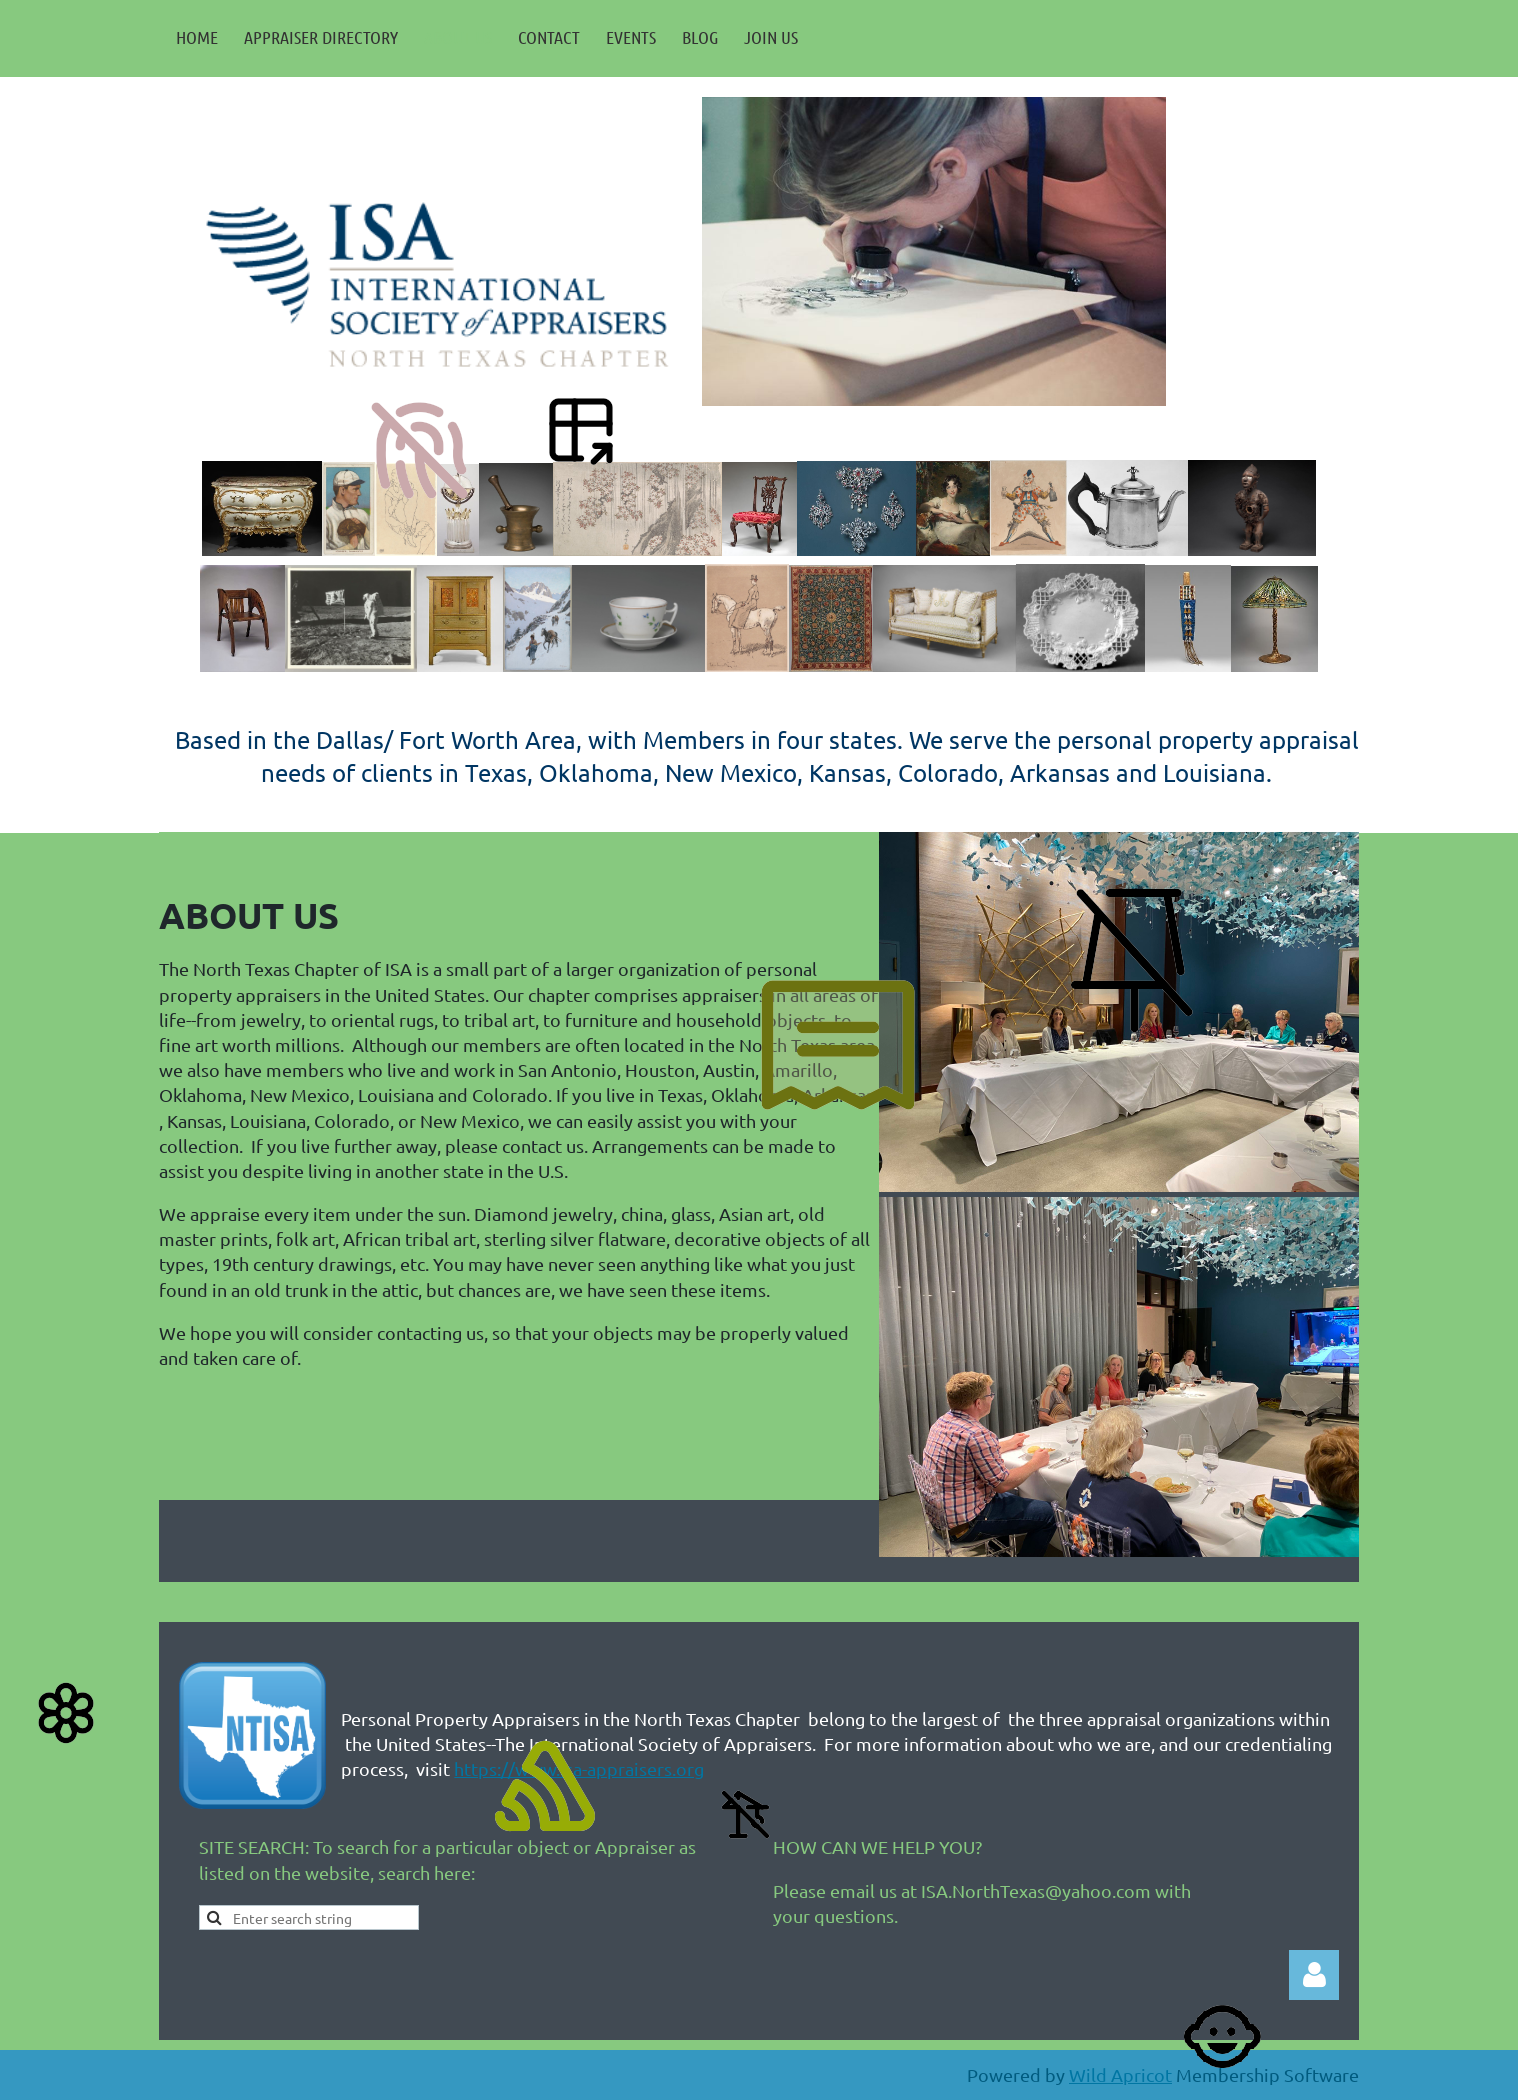 The image size is (1518, 2100). What do you see at coordinates (745, 1814) in the screenshot?
I see `construction crane disabled or unavailable` at bounding box center [745, 1814].